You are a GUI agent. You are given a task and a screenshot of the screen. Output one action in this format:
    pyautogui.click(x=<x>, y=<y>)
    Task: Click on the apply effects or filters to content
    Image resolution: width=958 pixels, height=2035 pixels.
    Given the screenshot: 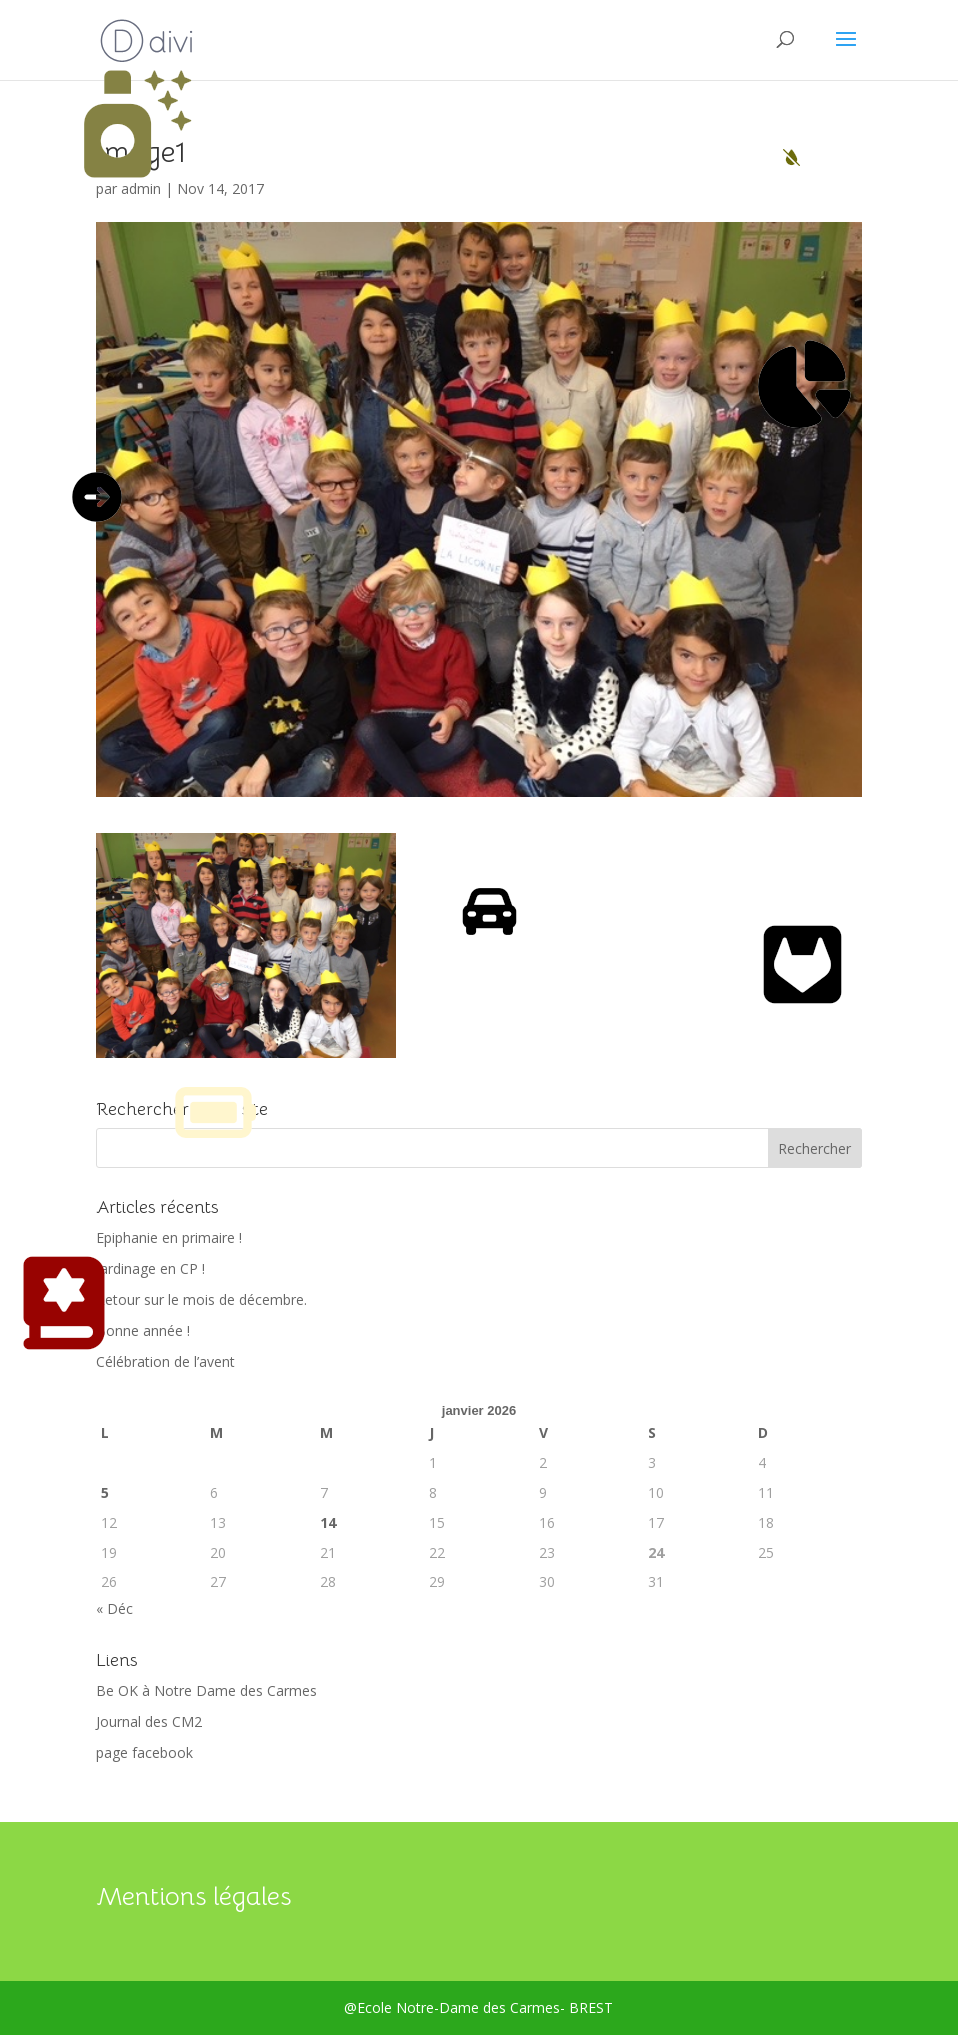 What is the action you would take?
    pyautogui.click(x=131, y=124)
    